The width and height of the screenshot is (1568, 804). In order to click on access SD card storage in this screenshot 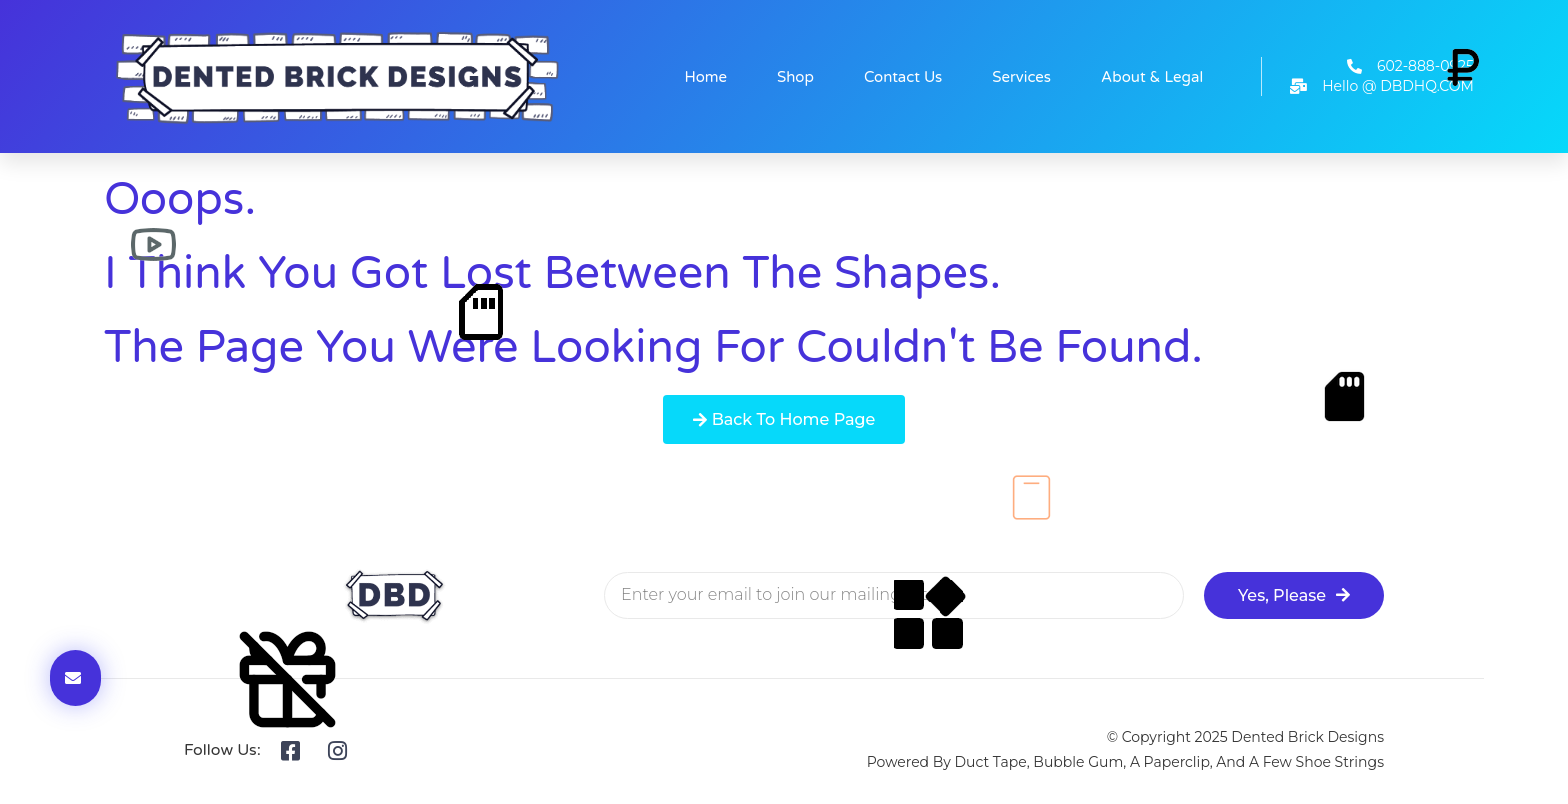, I will do `click(1344, 396)`.